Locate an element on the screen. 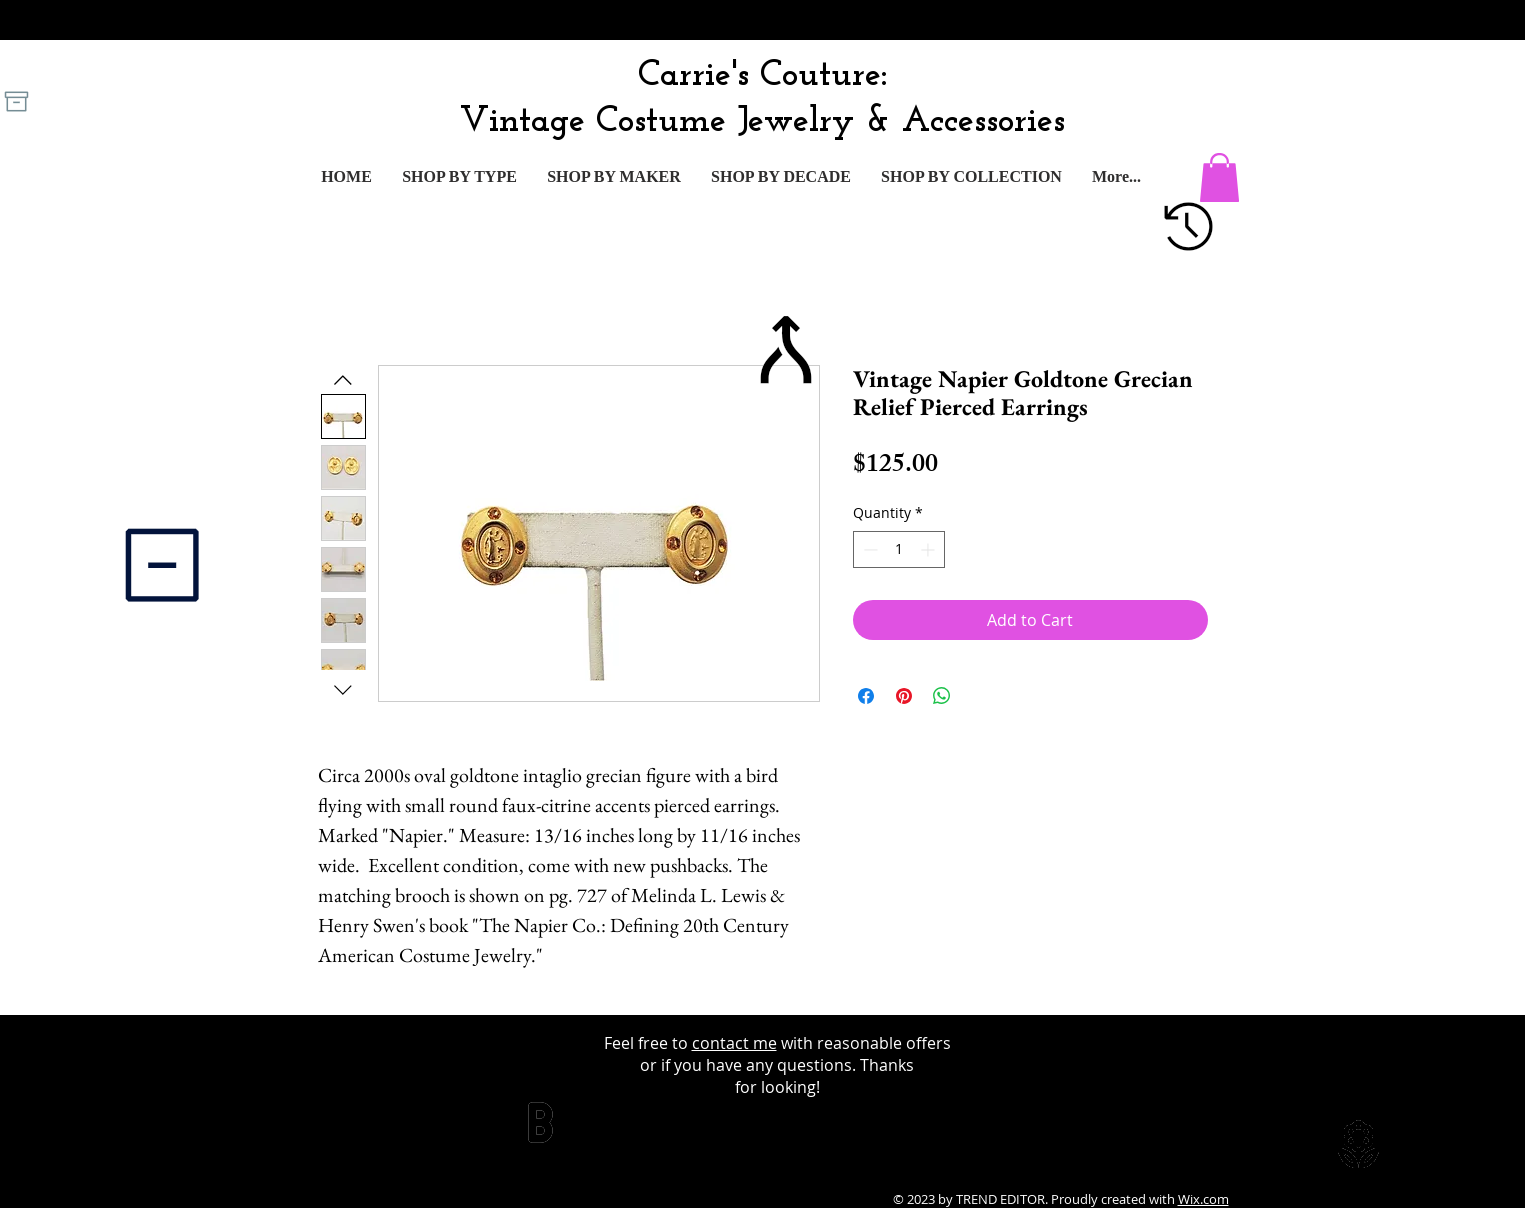 This screenshot has height=1208, width=1525. archive selected items is located at coordinates (16, 101).